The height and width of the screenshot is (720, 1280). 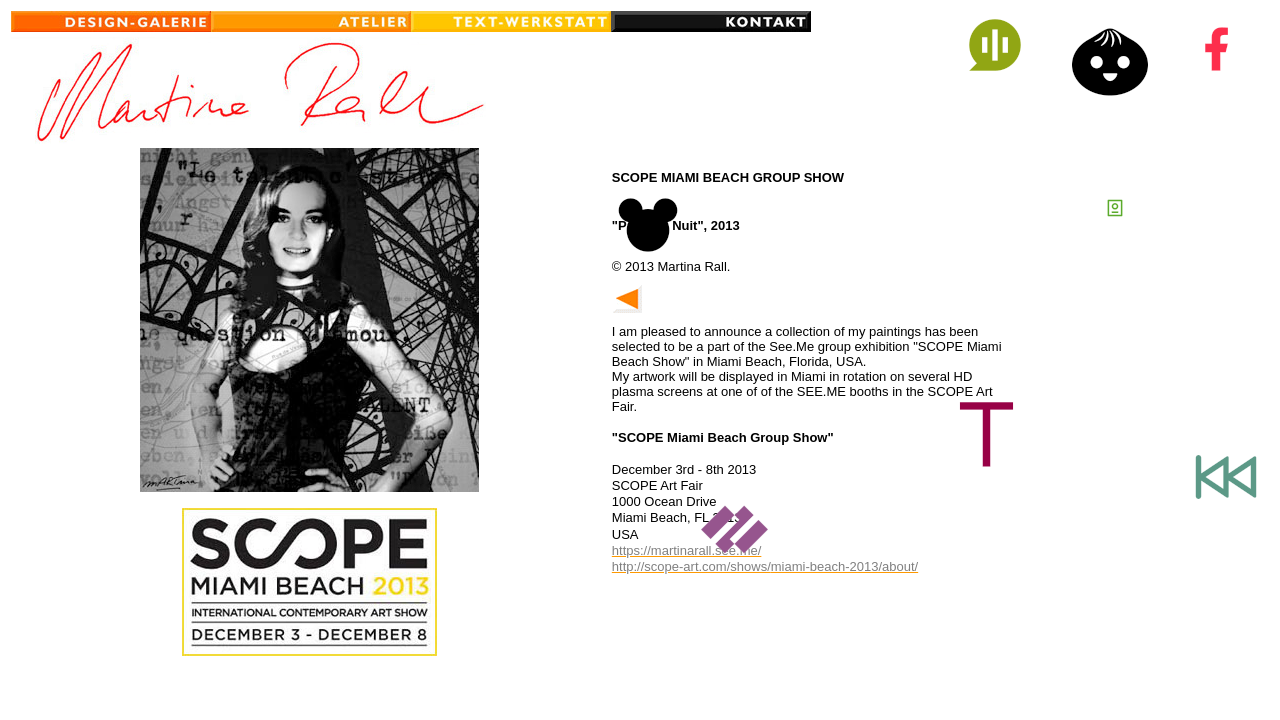 I want to click on insert or edit text, so click(x=986, y=432).